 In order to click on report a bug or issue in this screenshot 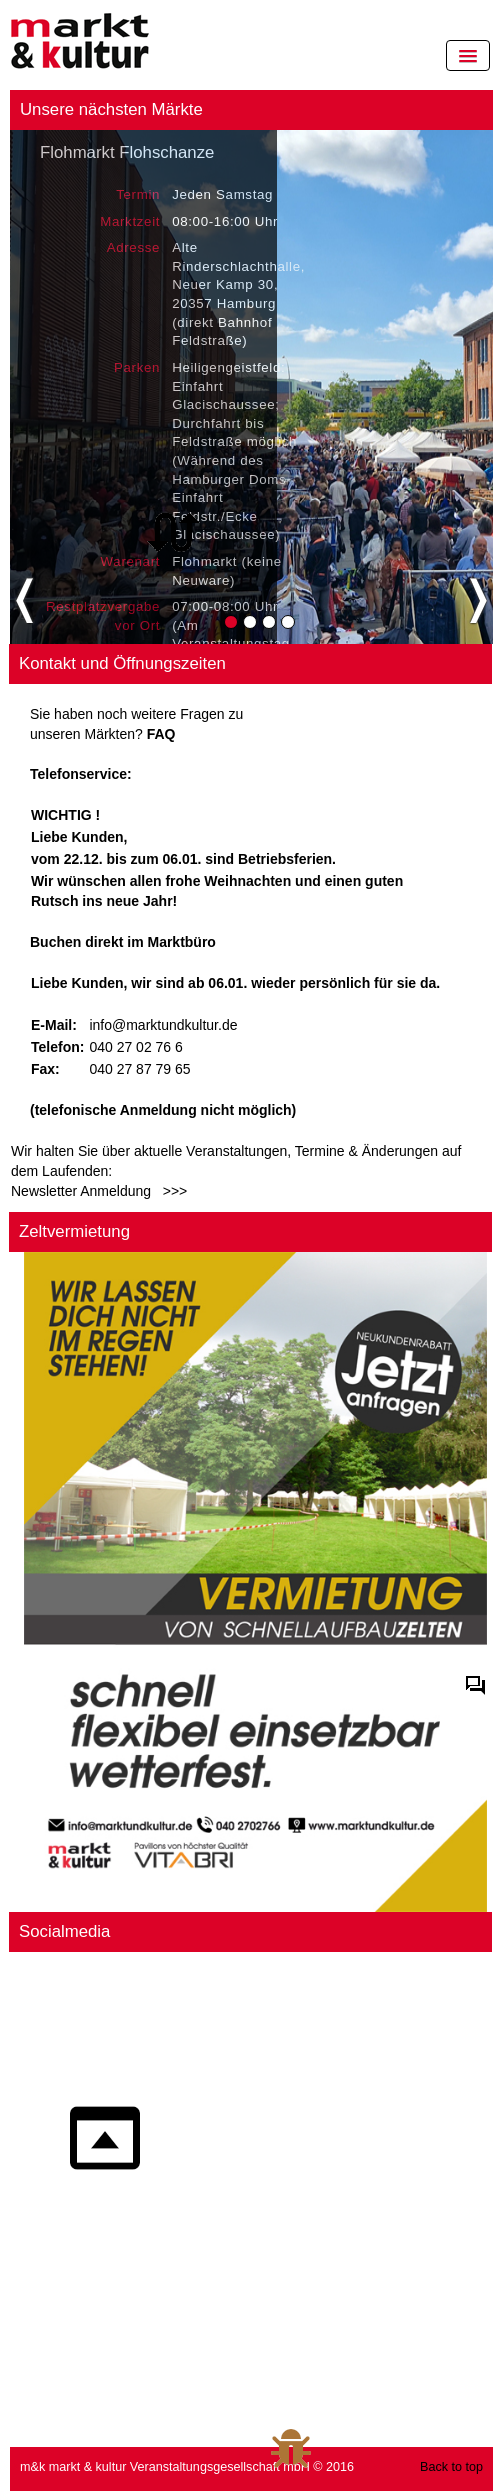, I will do `click(291, 2449)`.